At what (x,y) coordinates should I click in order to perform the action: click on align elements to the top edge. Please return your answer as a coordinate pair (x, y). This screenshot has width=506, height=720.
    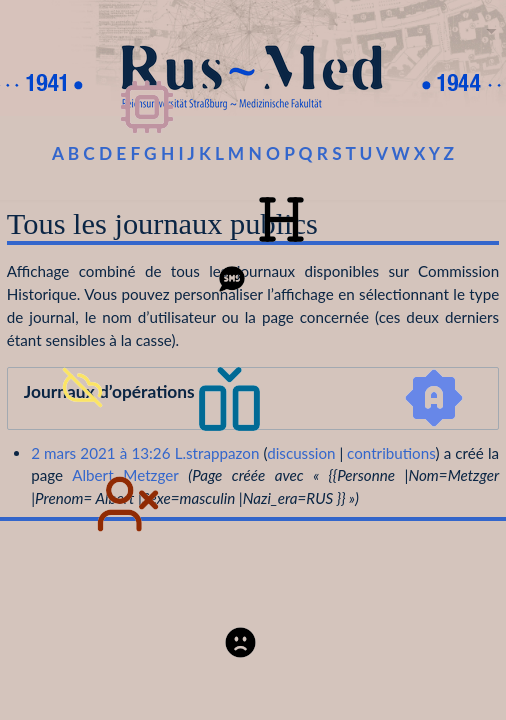
    Looking at the image, I should click on (229, 400).